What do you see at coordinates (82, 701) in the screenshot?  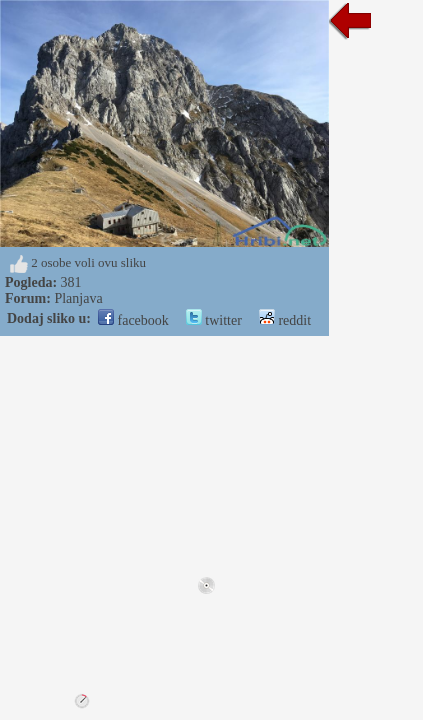 I see `open sysprof system profiler application` at bounding box center [82, 701].